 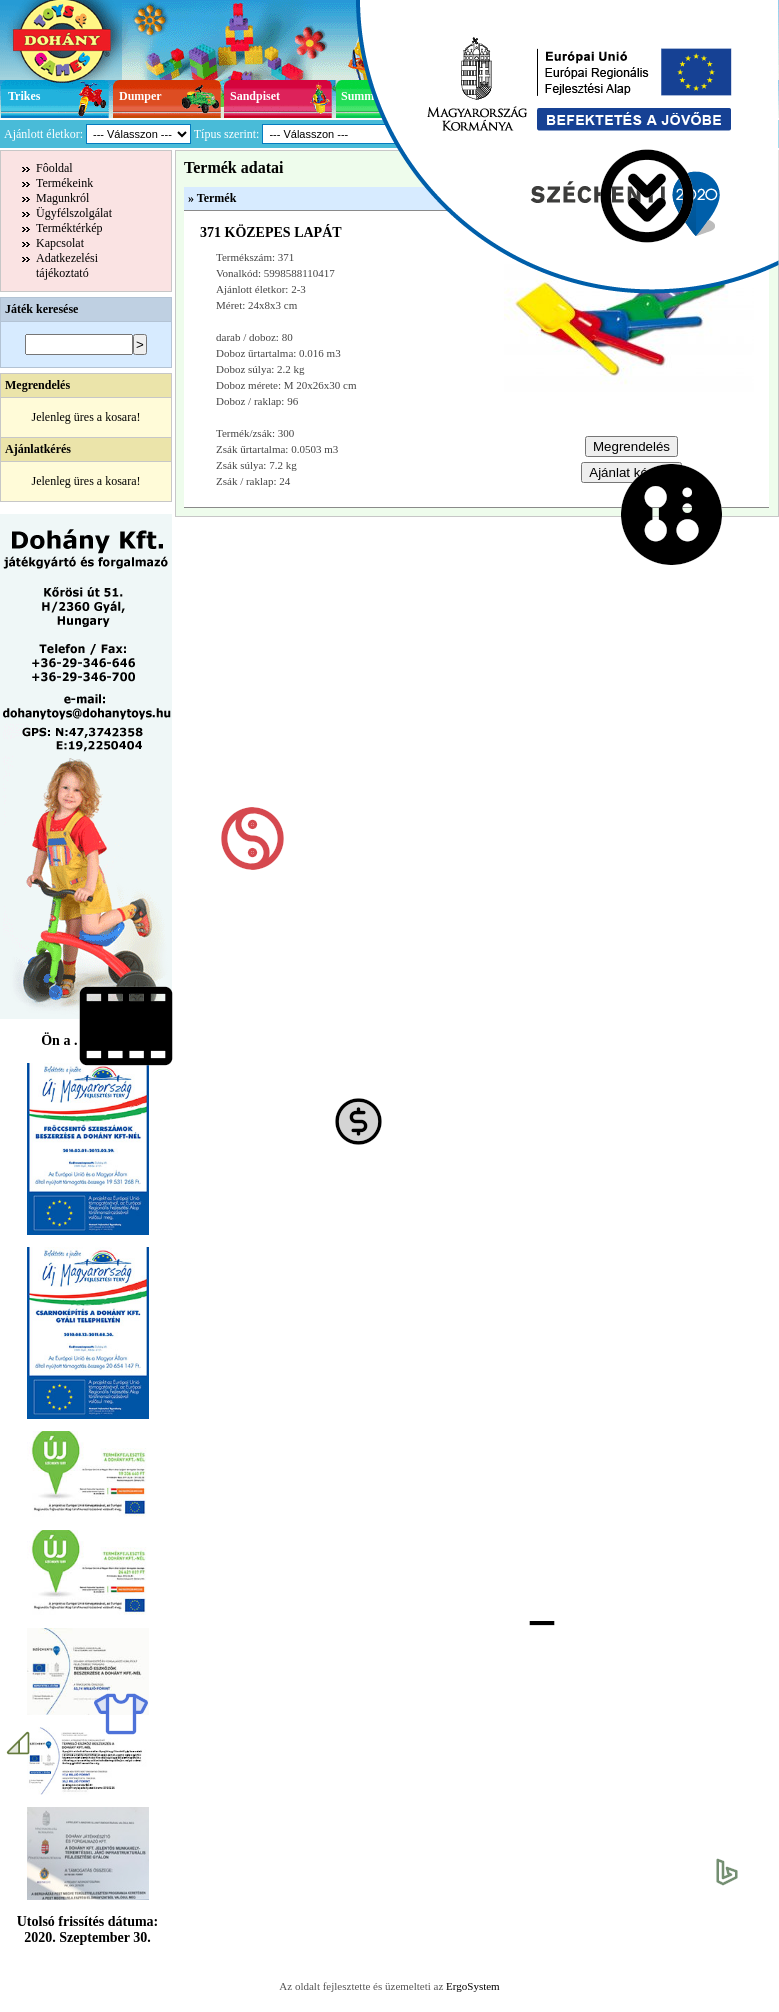 What do you see at coordinates (647, 196) in the screenshot?
I see `expand all content below` at bounding box center [647, 196].